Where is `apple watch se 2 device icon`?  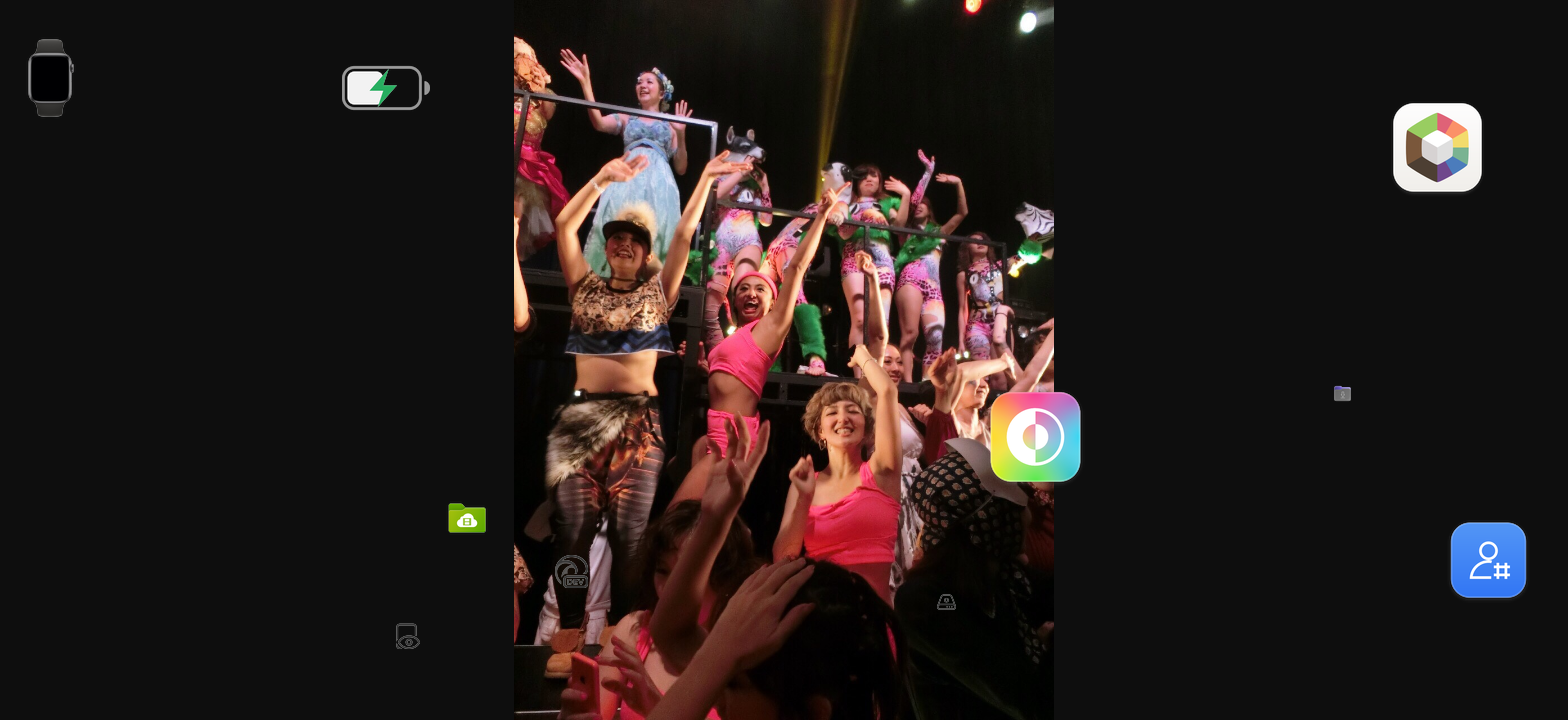
apple watch se 2 device icon is located at coordinates (50, 78).